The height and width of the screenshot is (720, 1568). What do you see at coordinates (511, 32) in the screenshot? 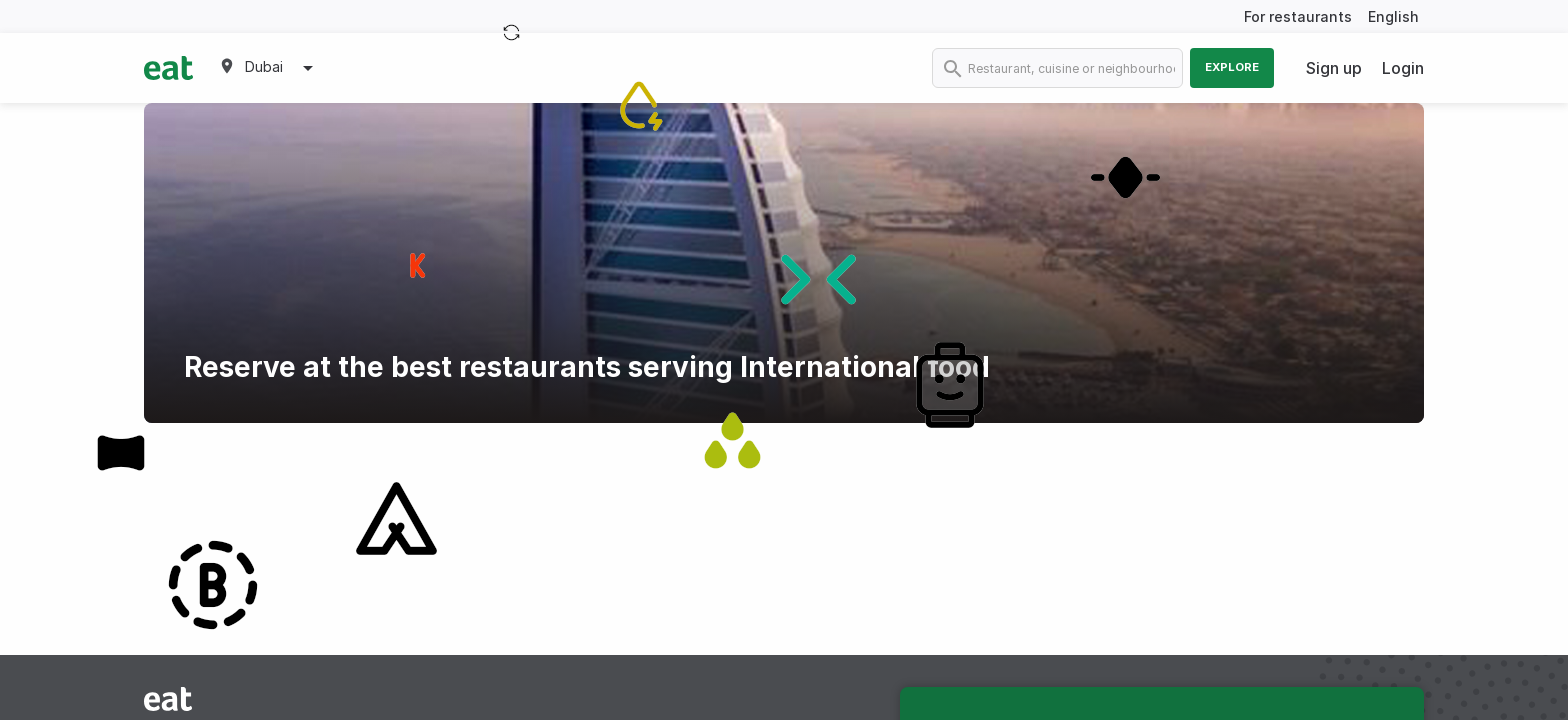
I see `sync or refresh data` at bounding box center [511, 32].